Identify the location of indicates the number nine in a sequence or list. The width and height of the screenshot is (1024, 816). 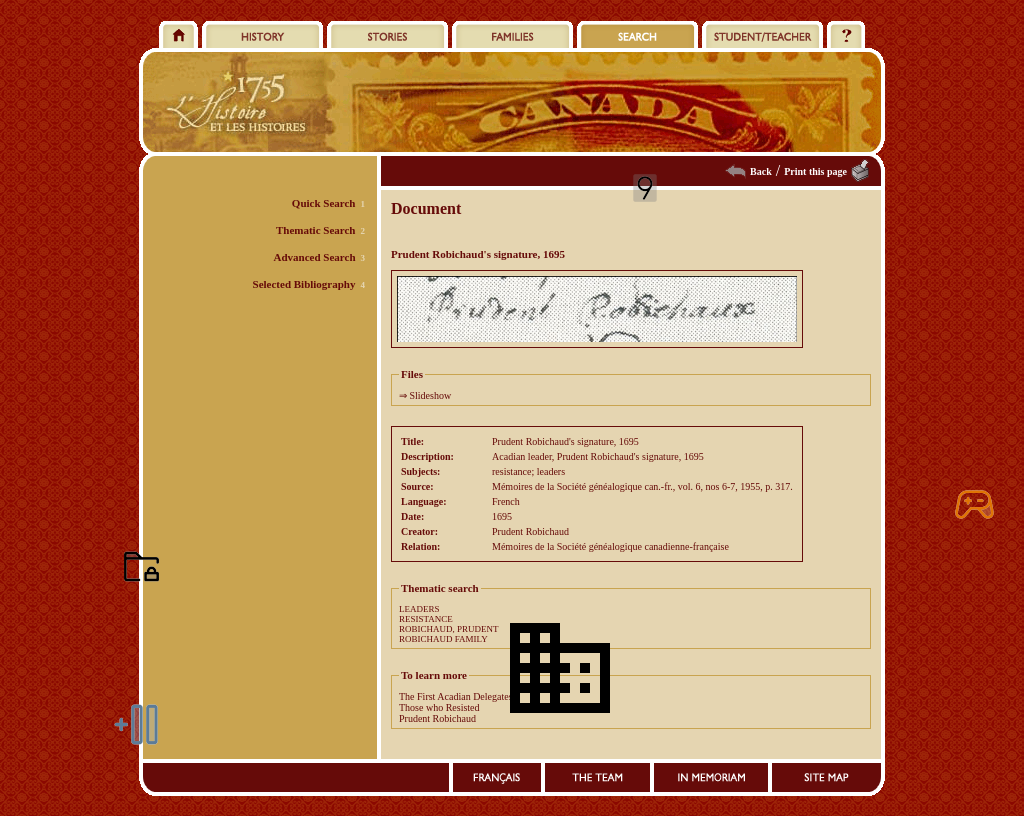
(645, 188).